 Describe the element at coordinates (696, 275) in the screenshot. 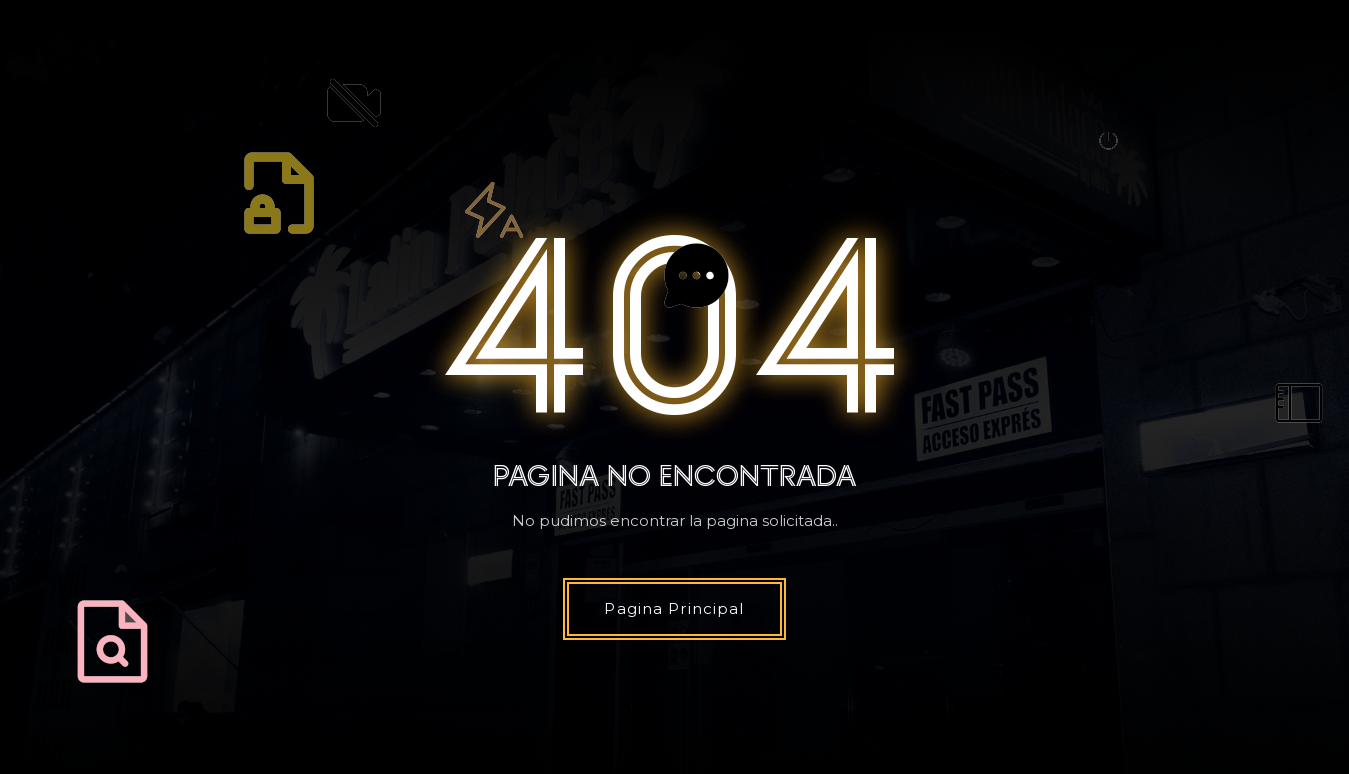

I see `open chat or messaging` at that location.